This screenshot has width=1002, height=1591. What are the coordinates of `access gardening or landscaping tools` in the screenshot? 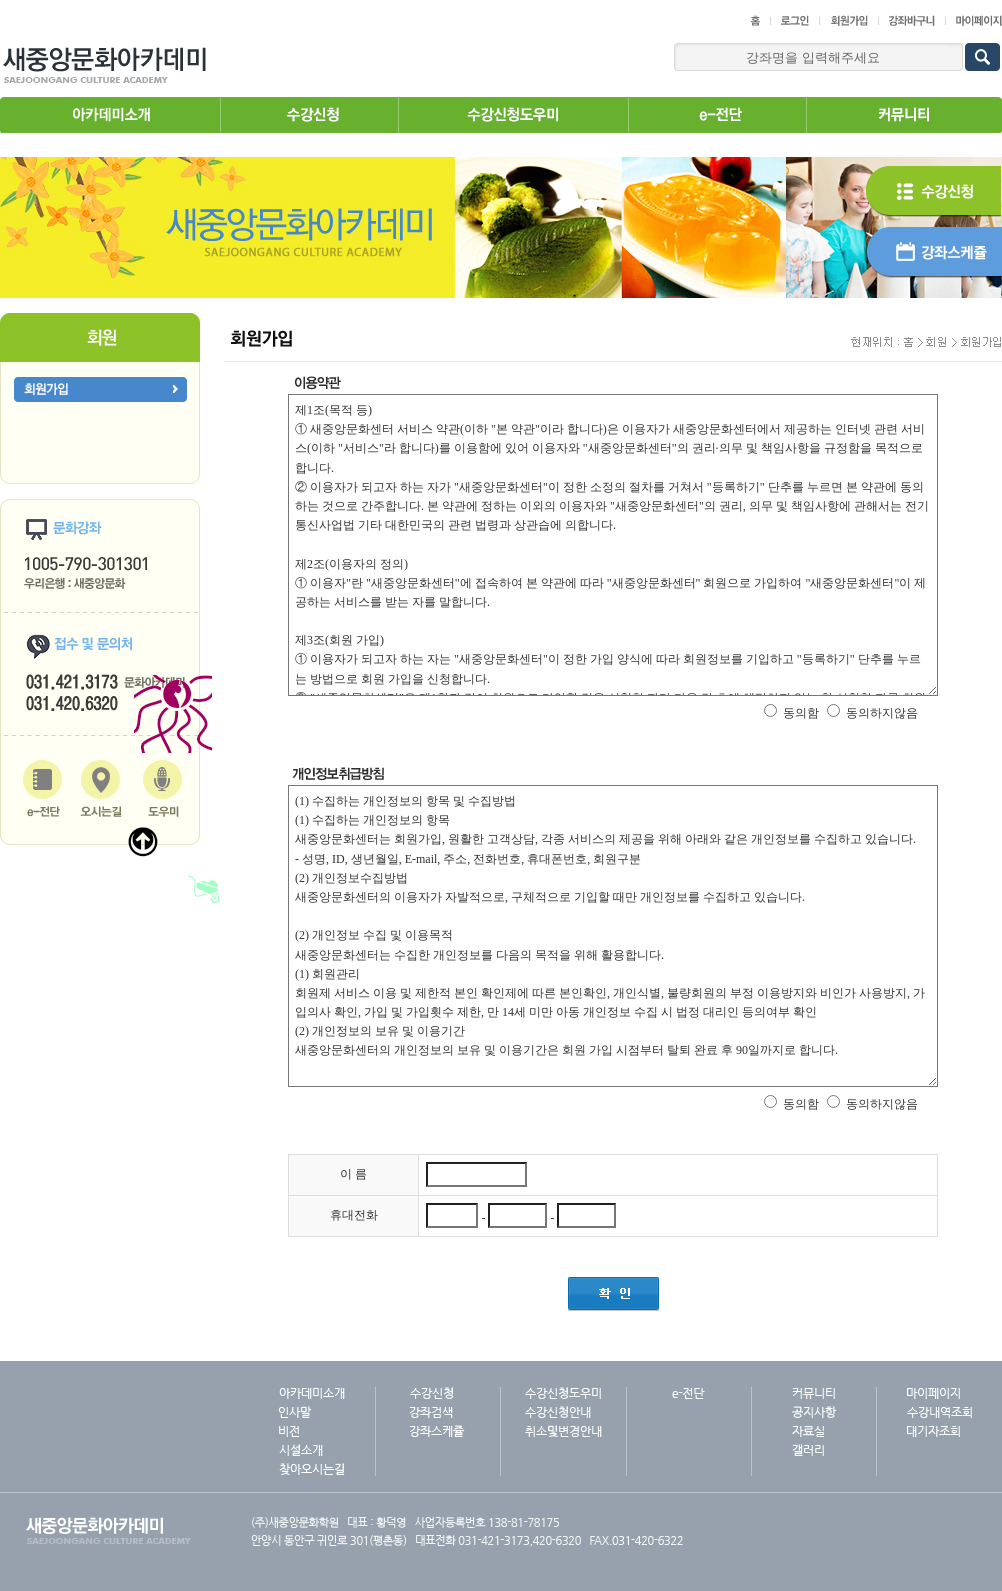 It's located at (203, 889).